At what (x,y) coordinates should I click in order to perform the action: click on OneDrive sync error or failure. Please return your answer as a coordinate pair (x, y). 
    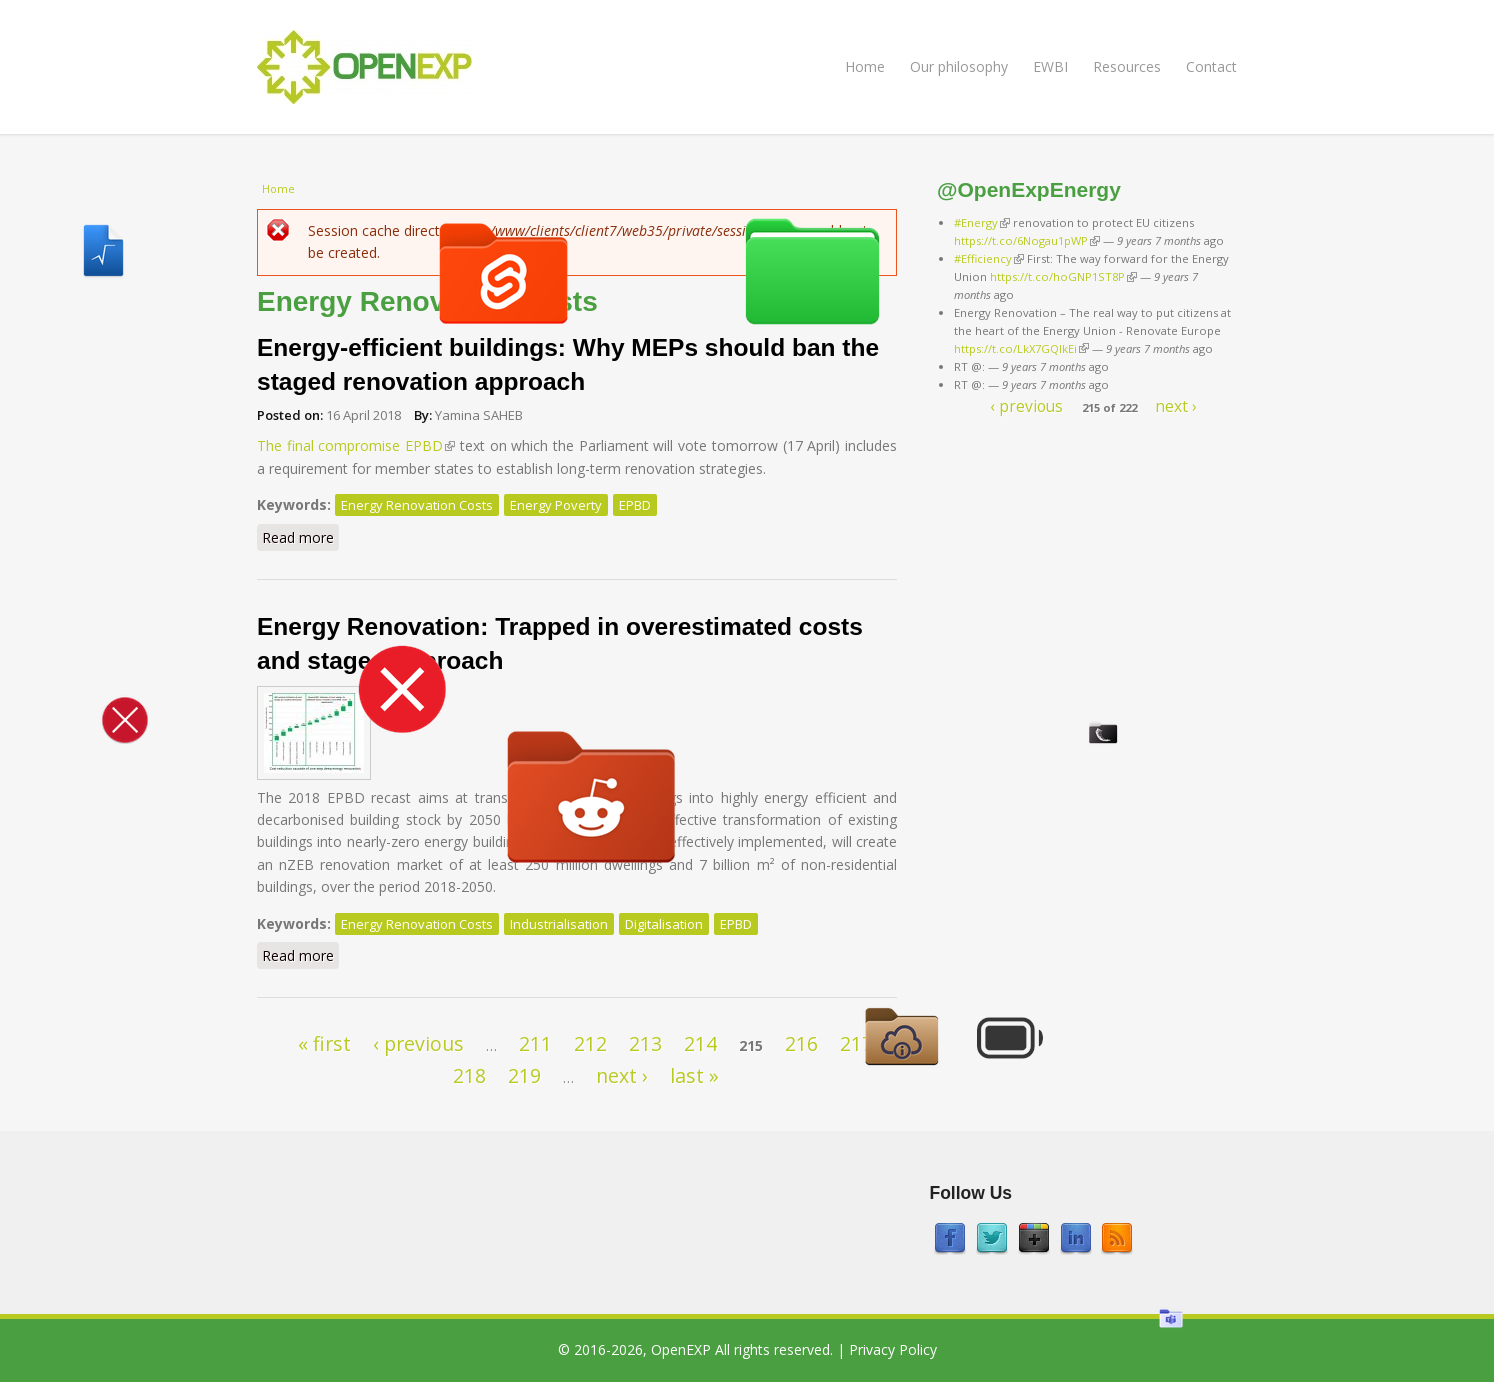
    Looking at the image, I should click on (402, 689).